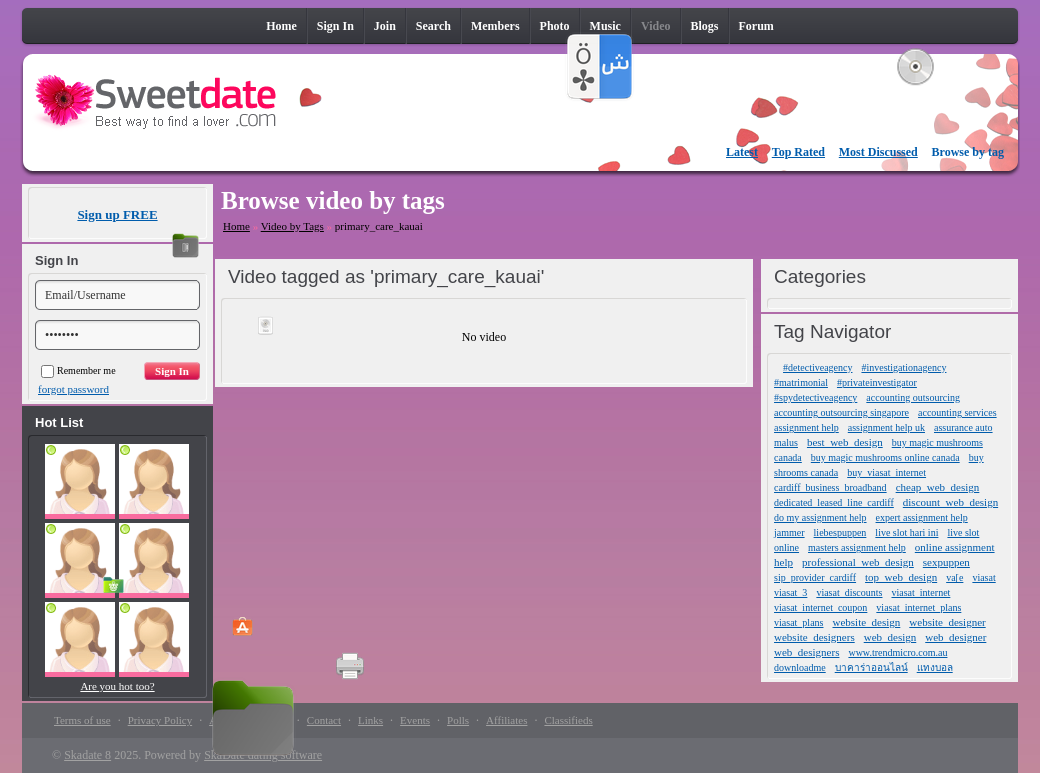  Describe the element at coordinates (113, 585) in the screenshot. I see `open your Game Jolt games folder` at that location.